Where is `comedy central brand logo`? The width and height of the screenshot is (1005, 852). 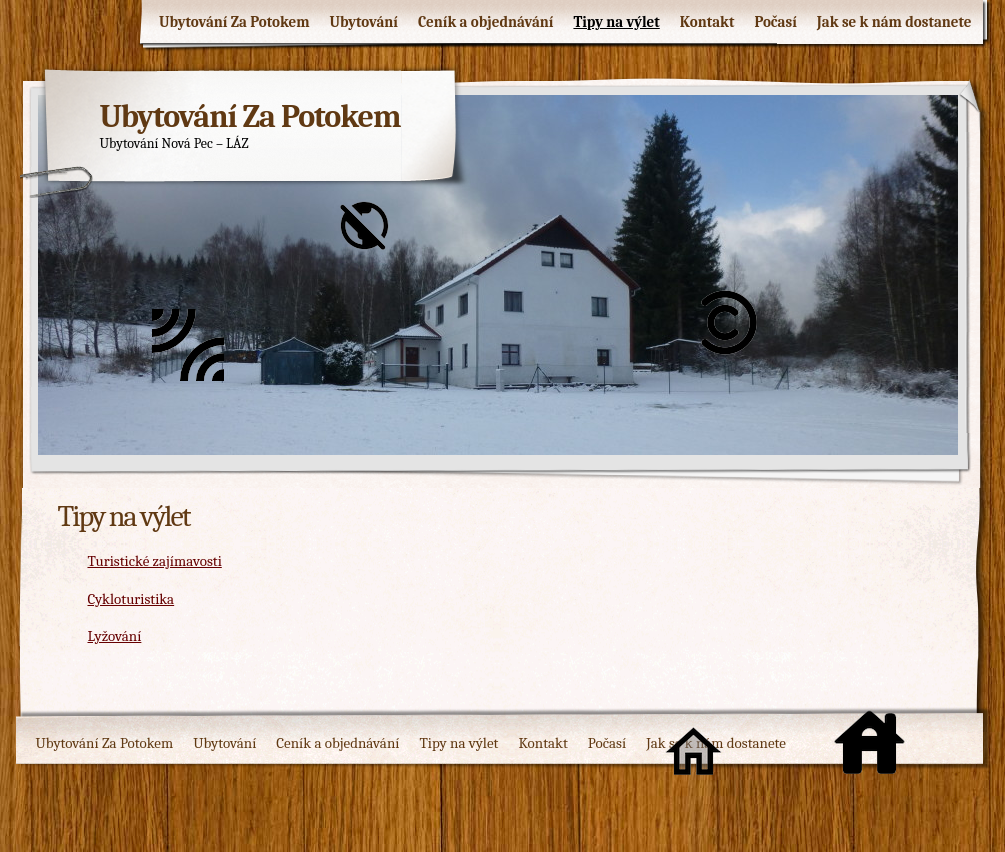
comedy central brand logo is located at coordinates (728, 322).